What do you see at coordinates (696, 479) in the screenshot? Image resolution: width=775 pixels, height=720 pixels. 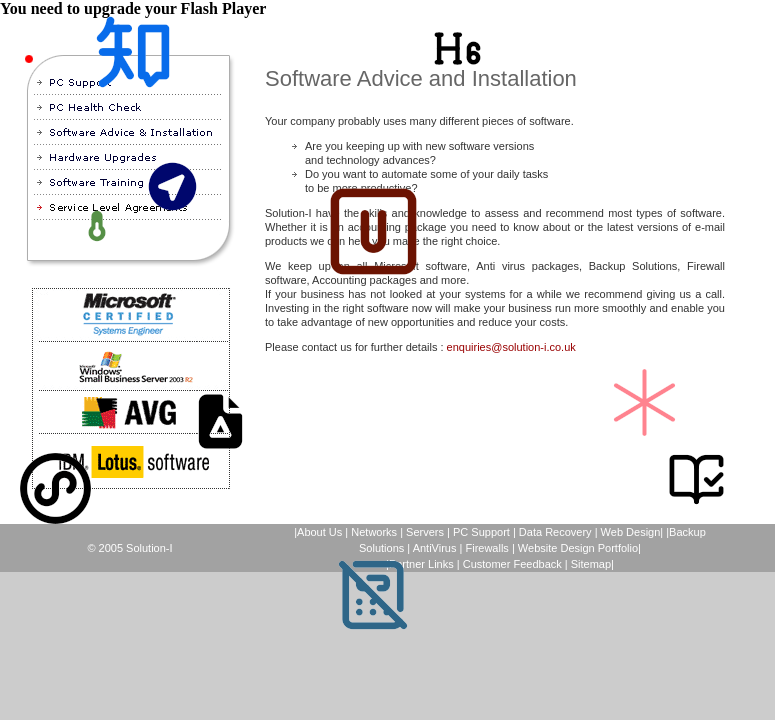 I see `mark a book or reading item as completed` at bounding box center [696, 479].